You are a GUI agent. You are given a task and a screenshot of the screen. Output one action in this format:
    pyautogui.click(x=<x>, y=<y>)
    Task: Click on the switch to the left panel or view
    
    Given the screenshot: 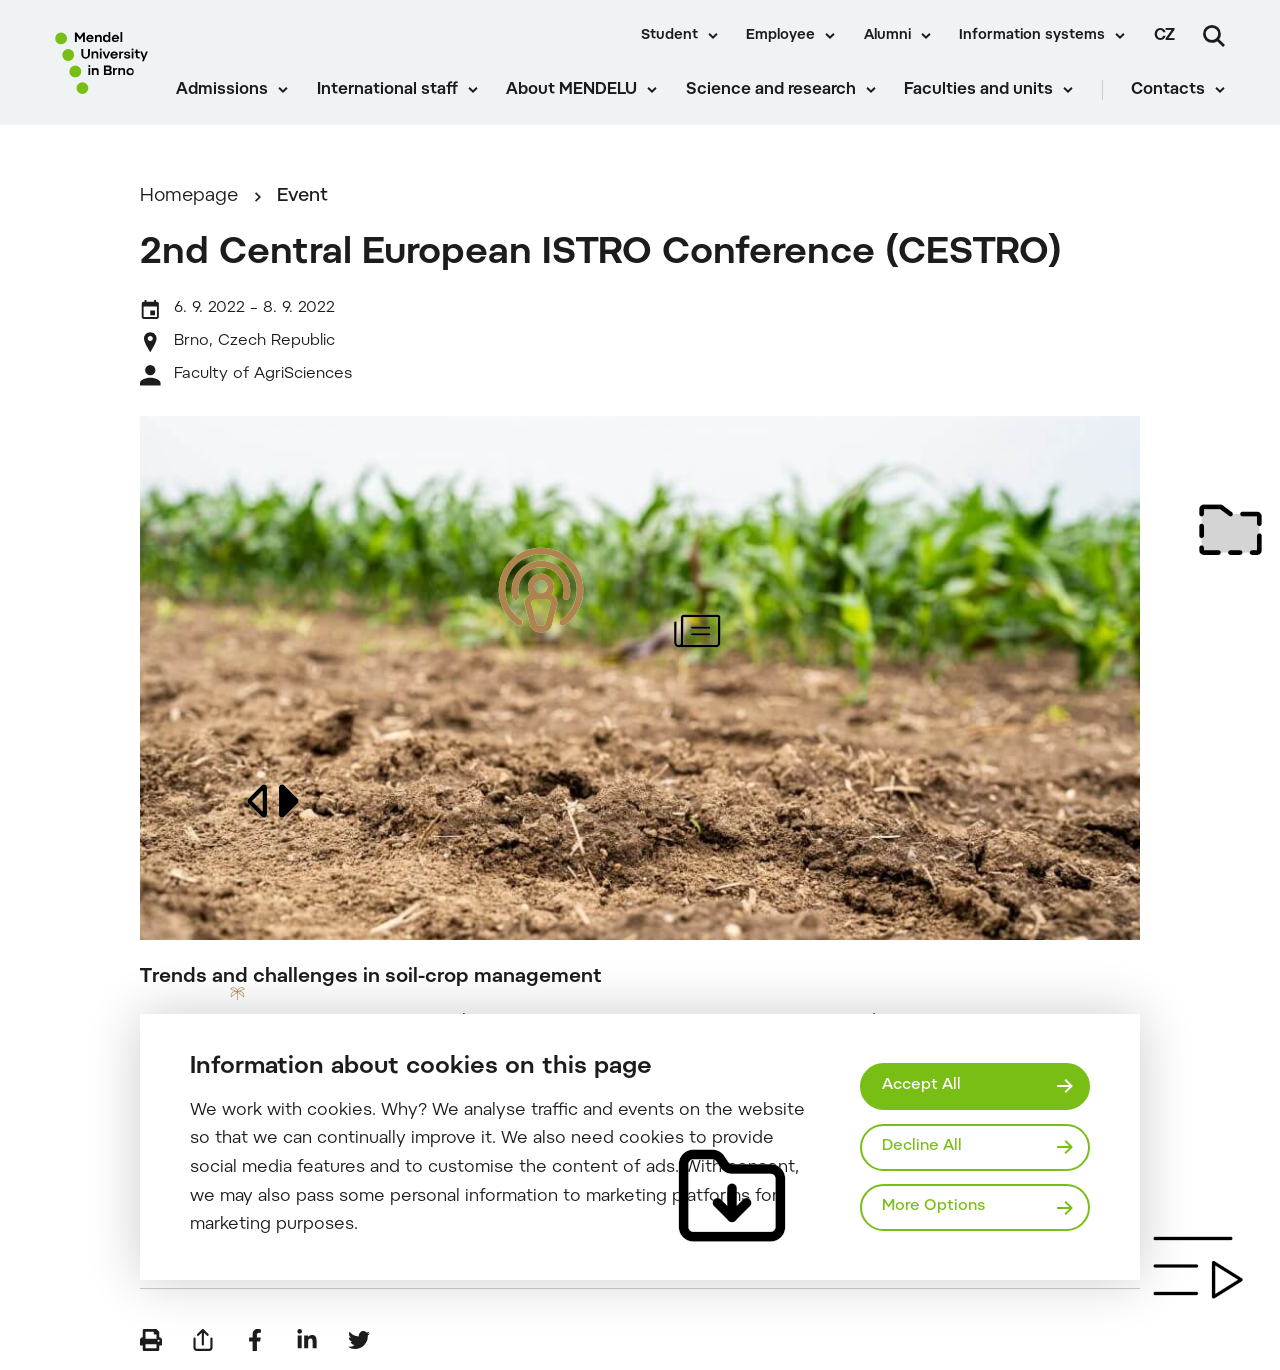 What is the action you would take?
    pyautogui.click(x=273, y=801)
    